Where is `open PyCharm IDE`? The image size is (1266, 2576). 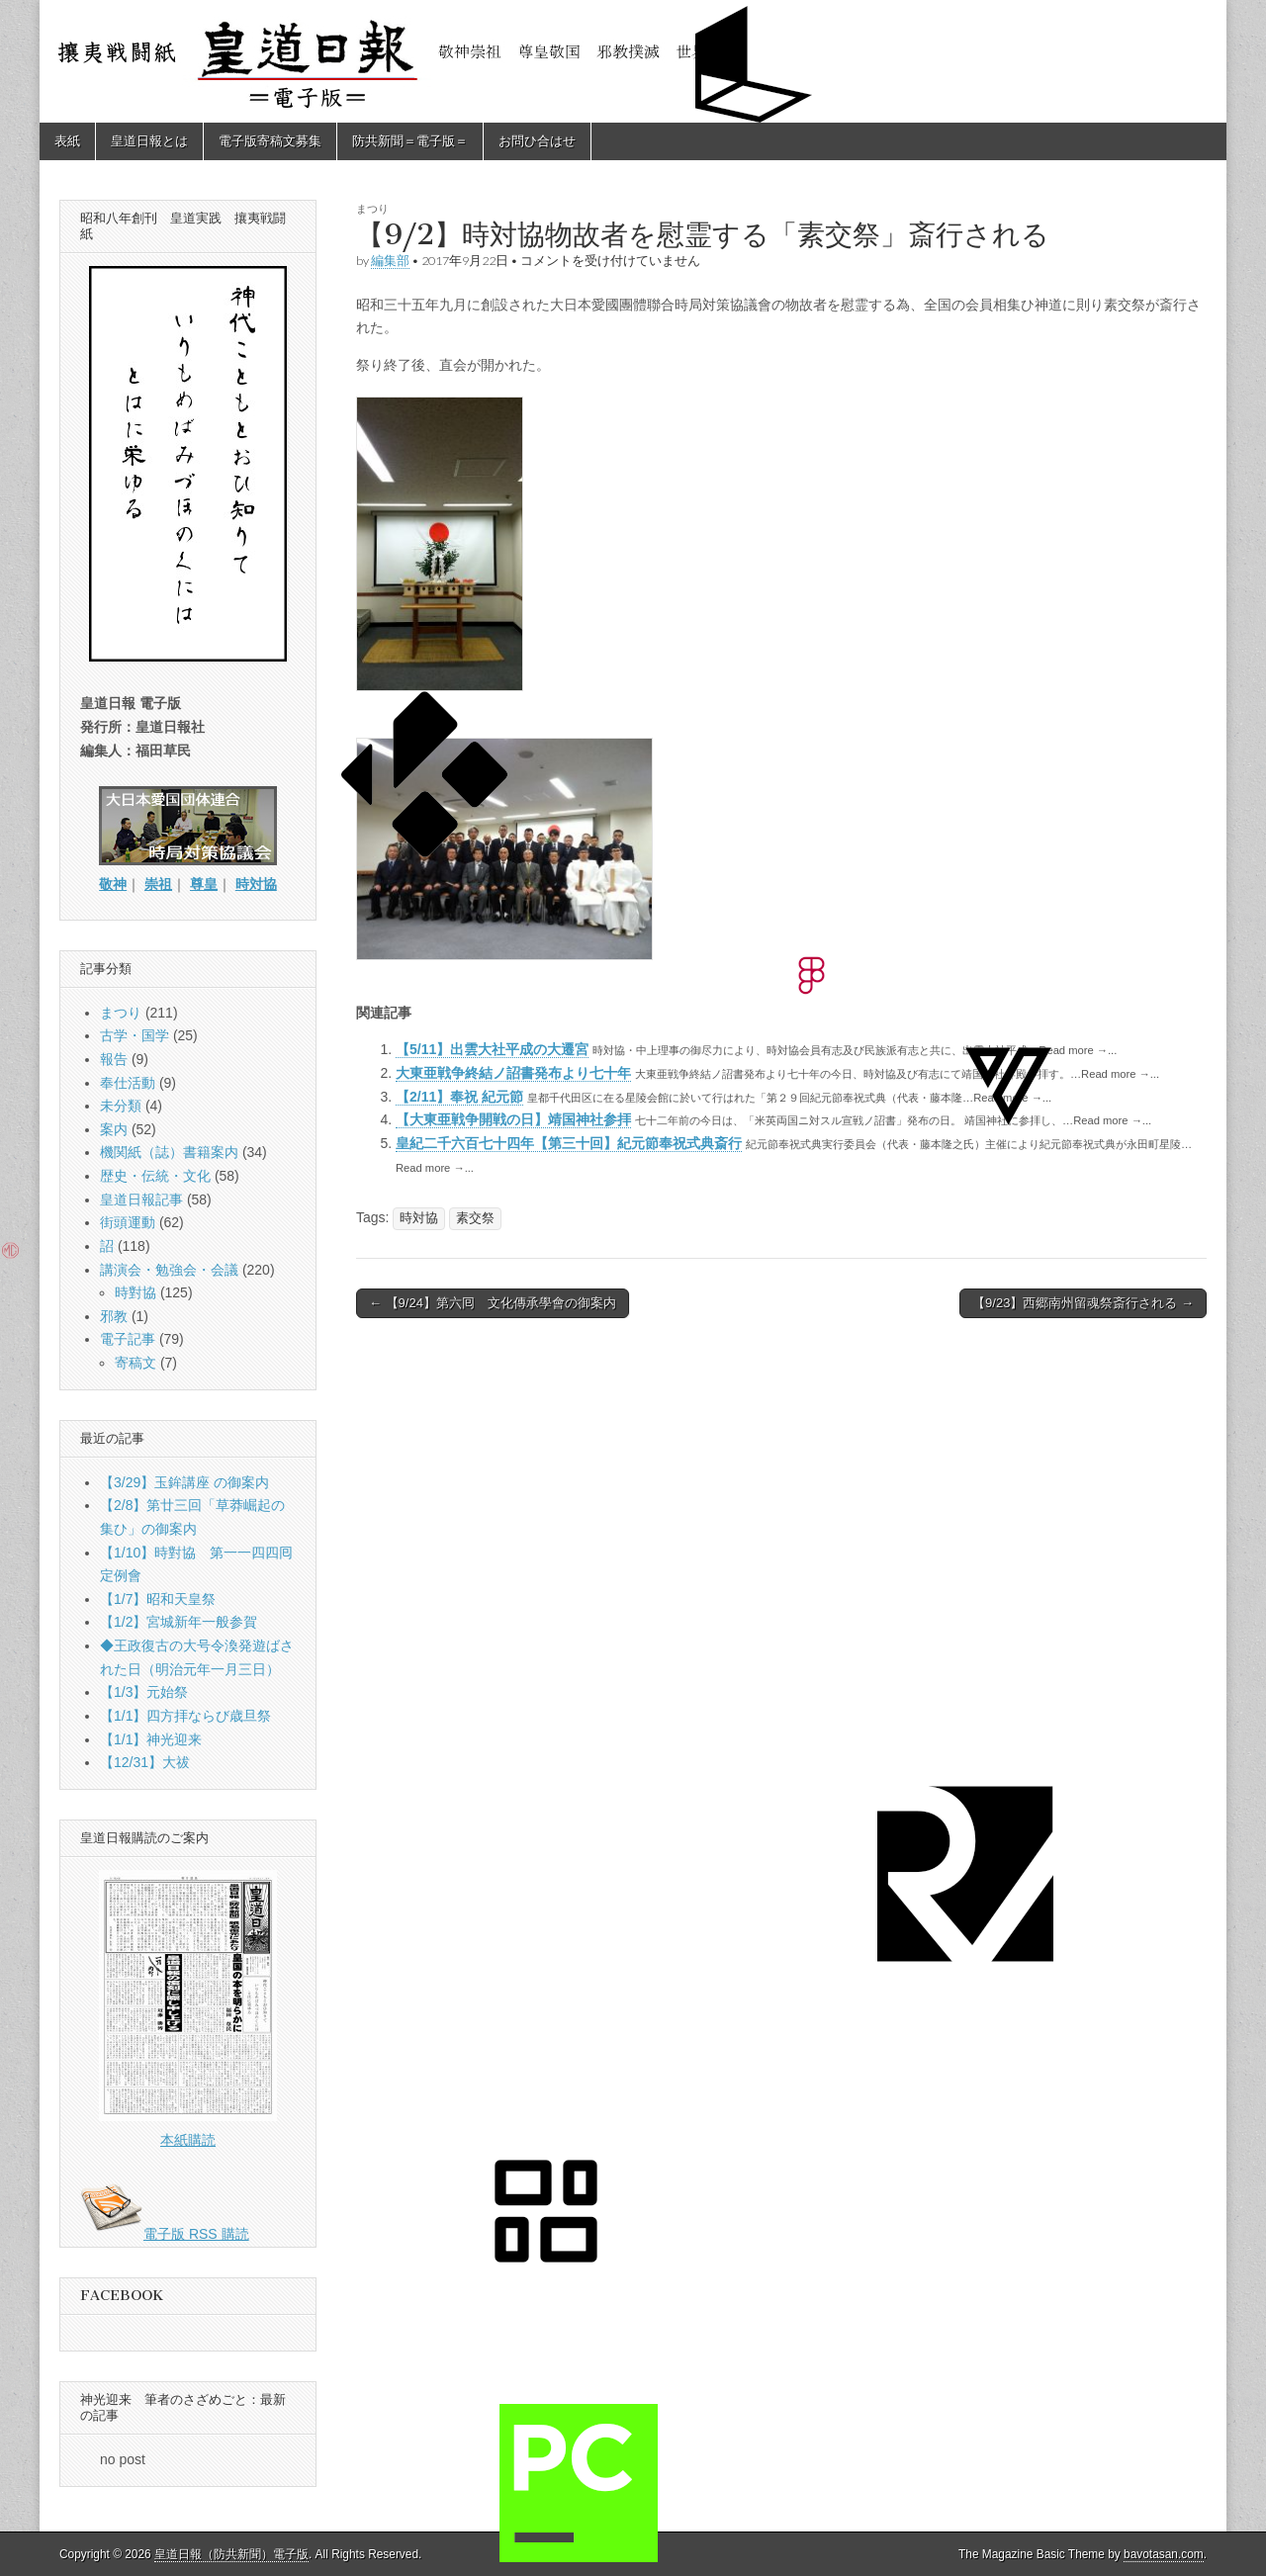
open PyCharm IDE is located at coordinates (579, 2483).